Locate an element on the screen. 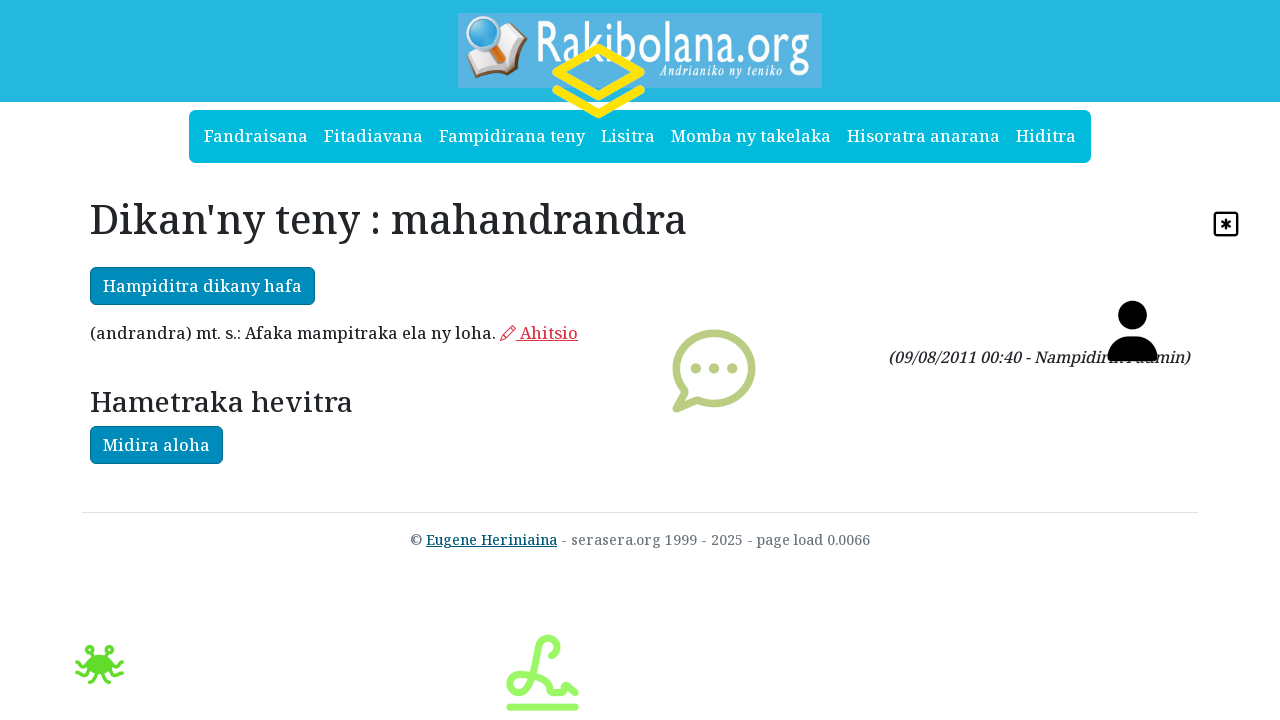  enter a password or passcode field is located at coordinates (1226, 224).